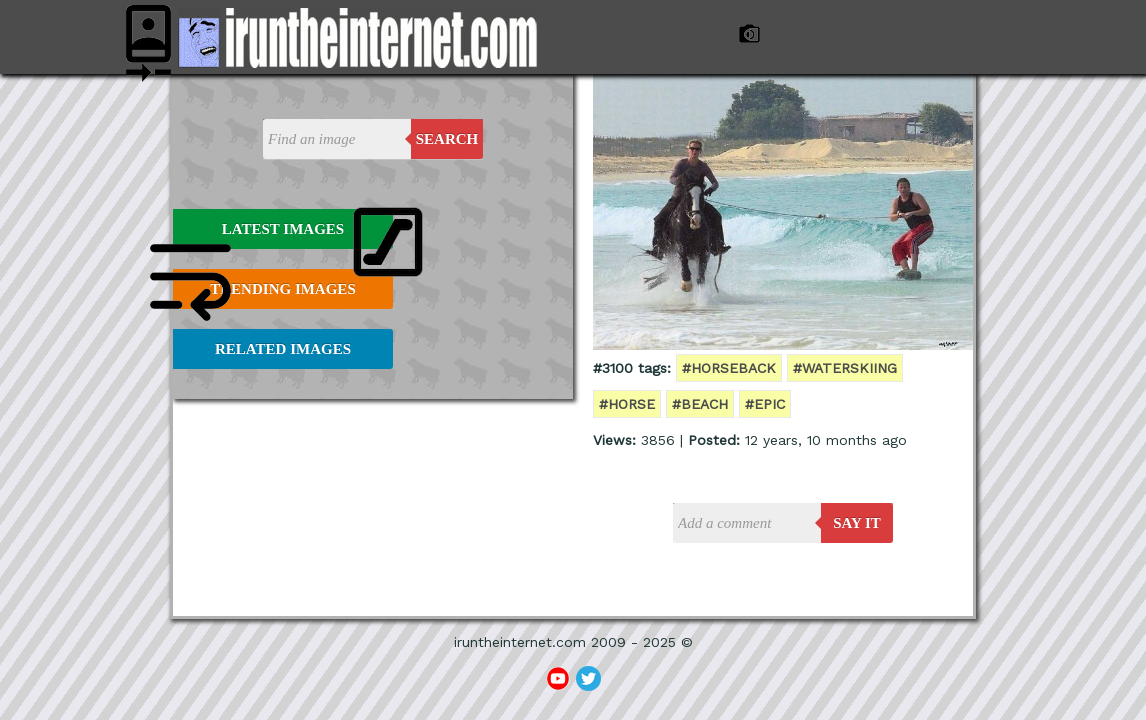 This screenshot has width=1146, height=720. What do you see at coordinates (148, 43) in the screenshot?
I see `switch to front-facing camera` at bounding box center [148, 43].